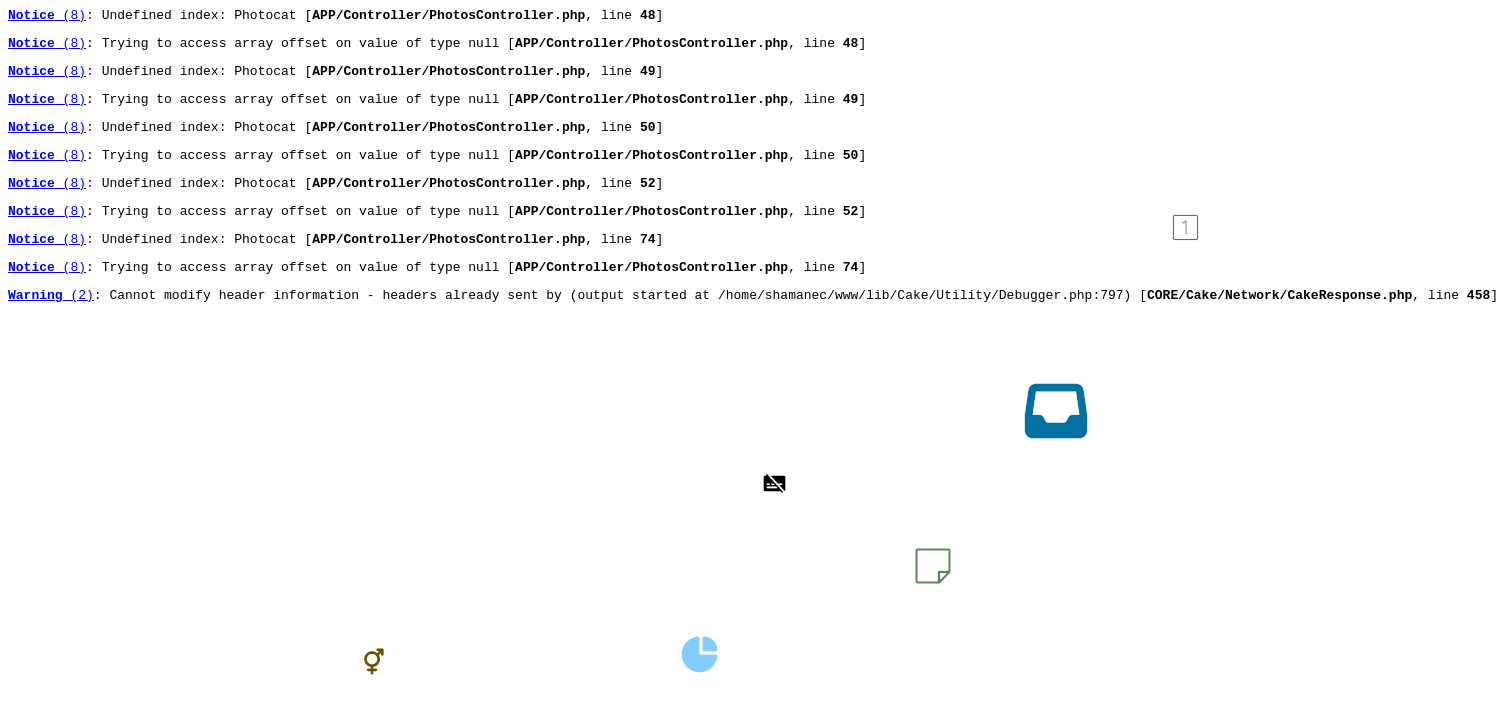  Describe the element at coordinates (933, 566) in the screenshot. I see `create a new note` at that location.